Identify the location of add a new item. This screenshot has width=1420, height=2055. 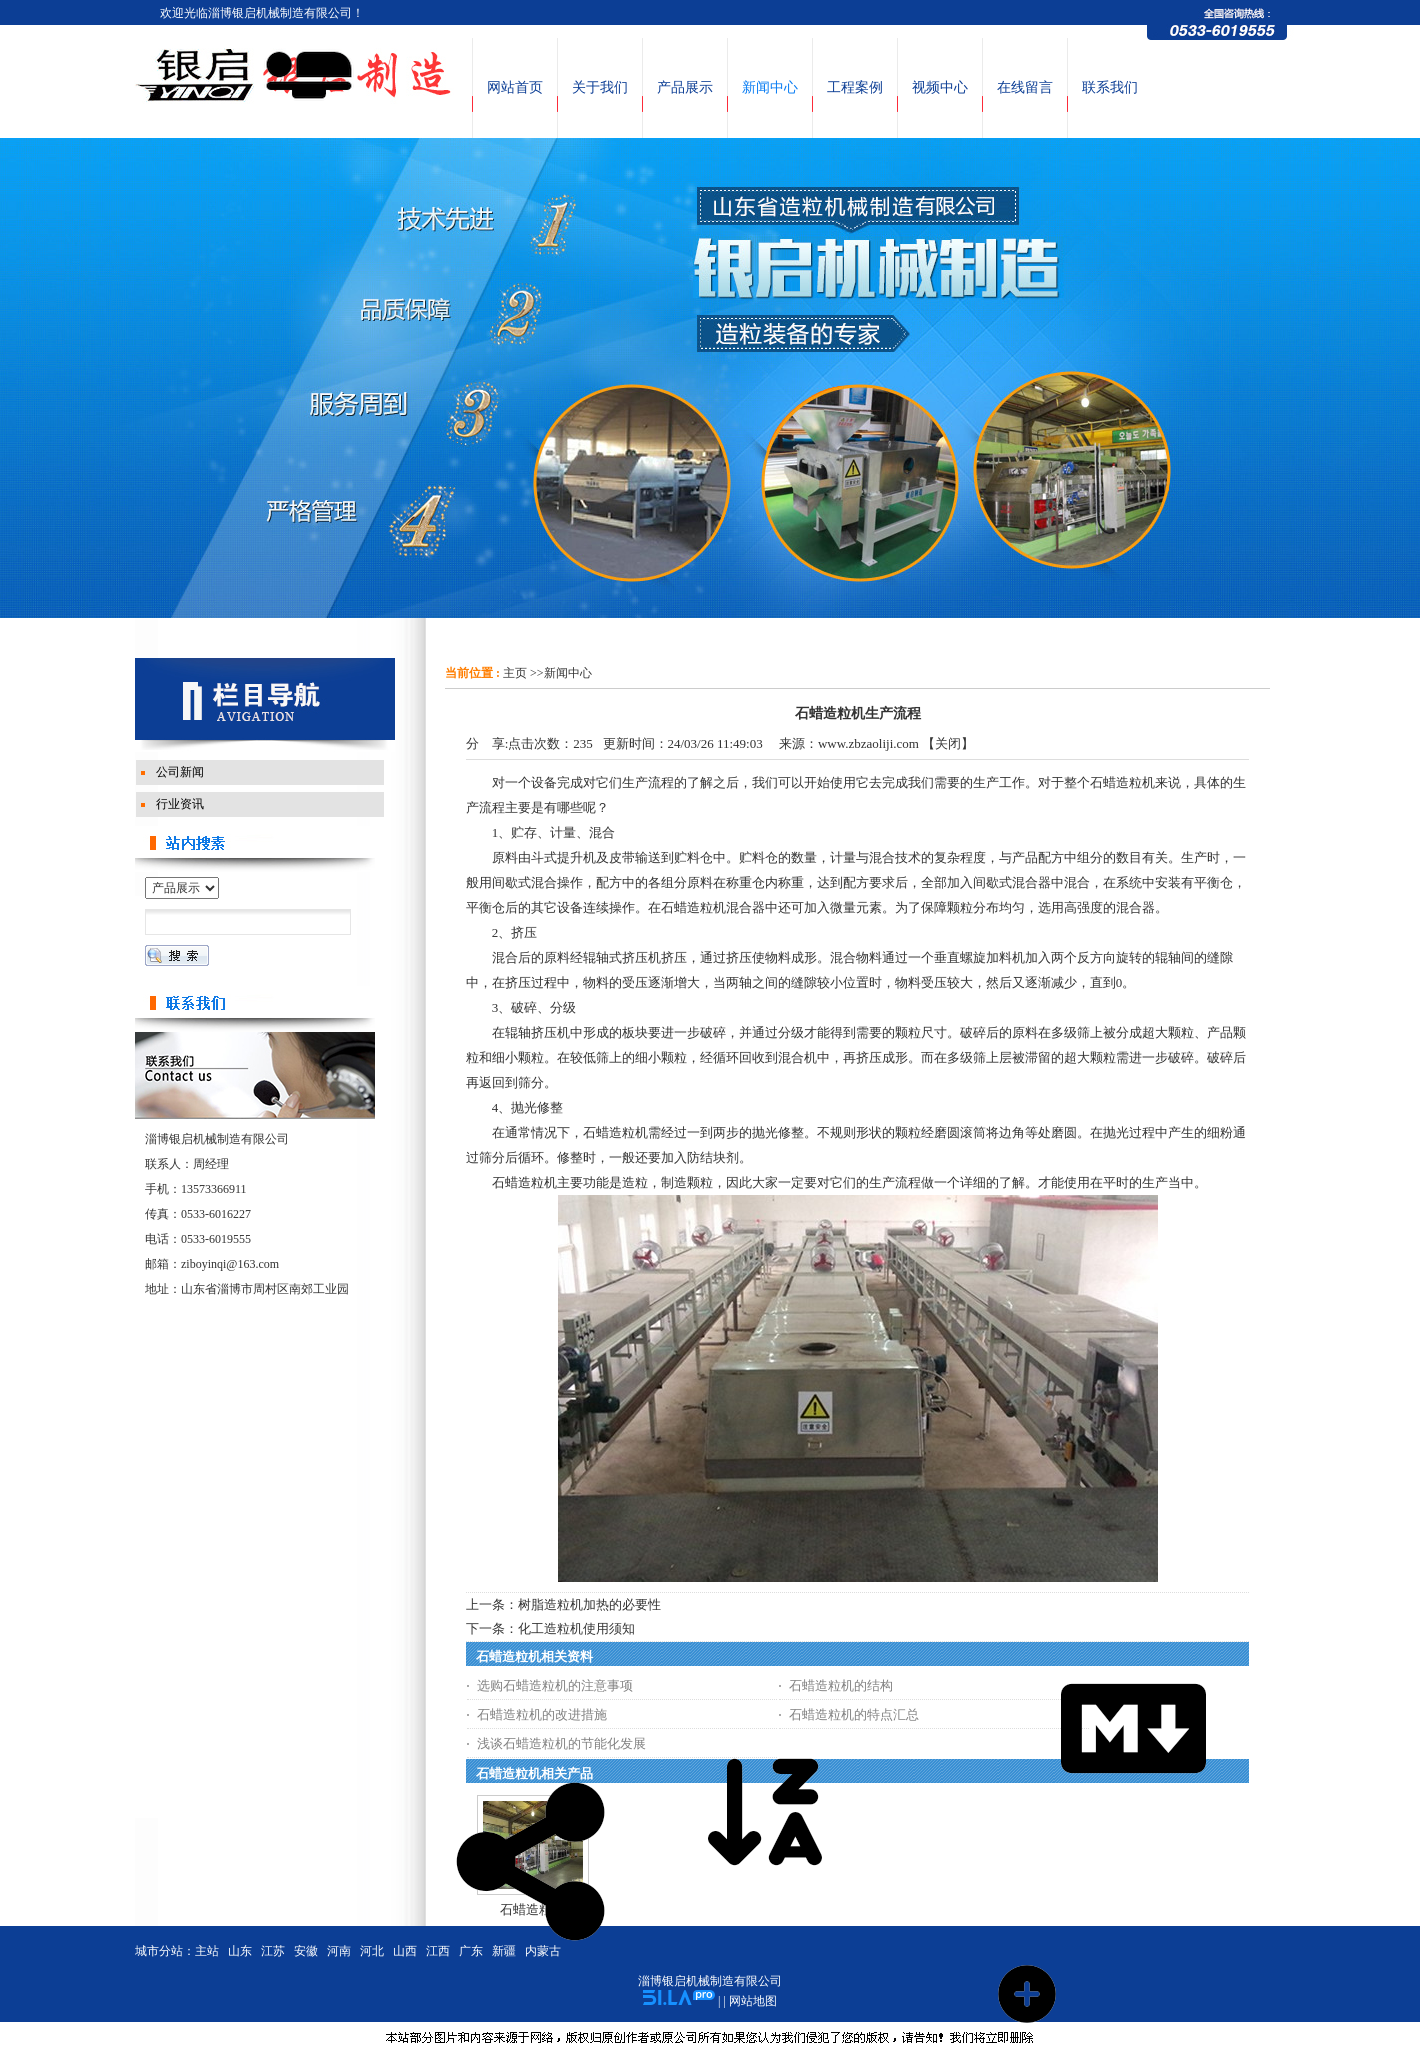
(1027, 1994).